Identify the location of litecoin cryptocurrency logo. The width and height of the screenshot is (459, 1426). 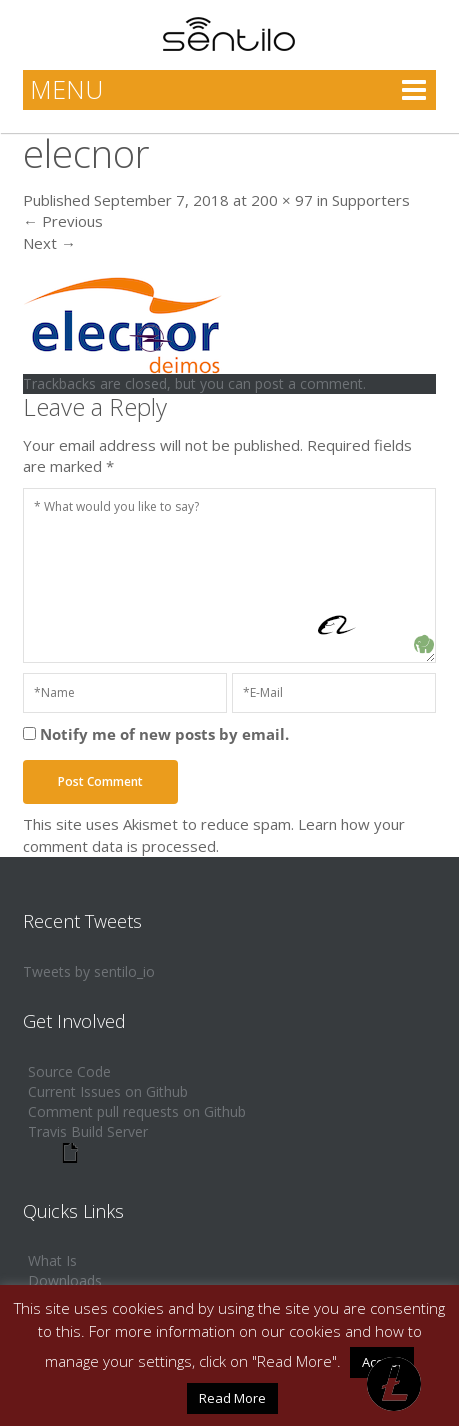
(394, 1384).